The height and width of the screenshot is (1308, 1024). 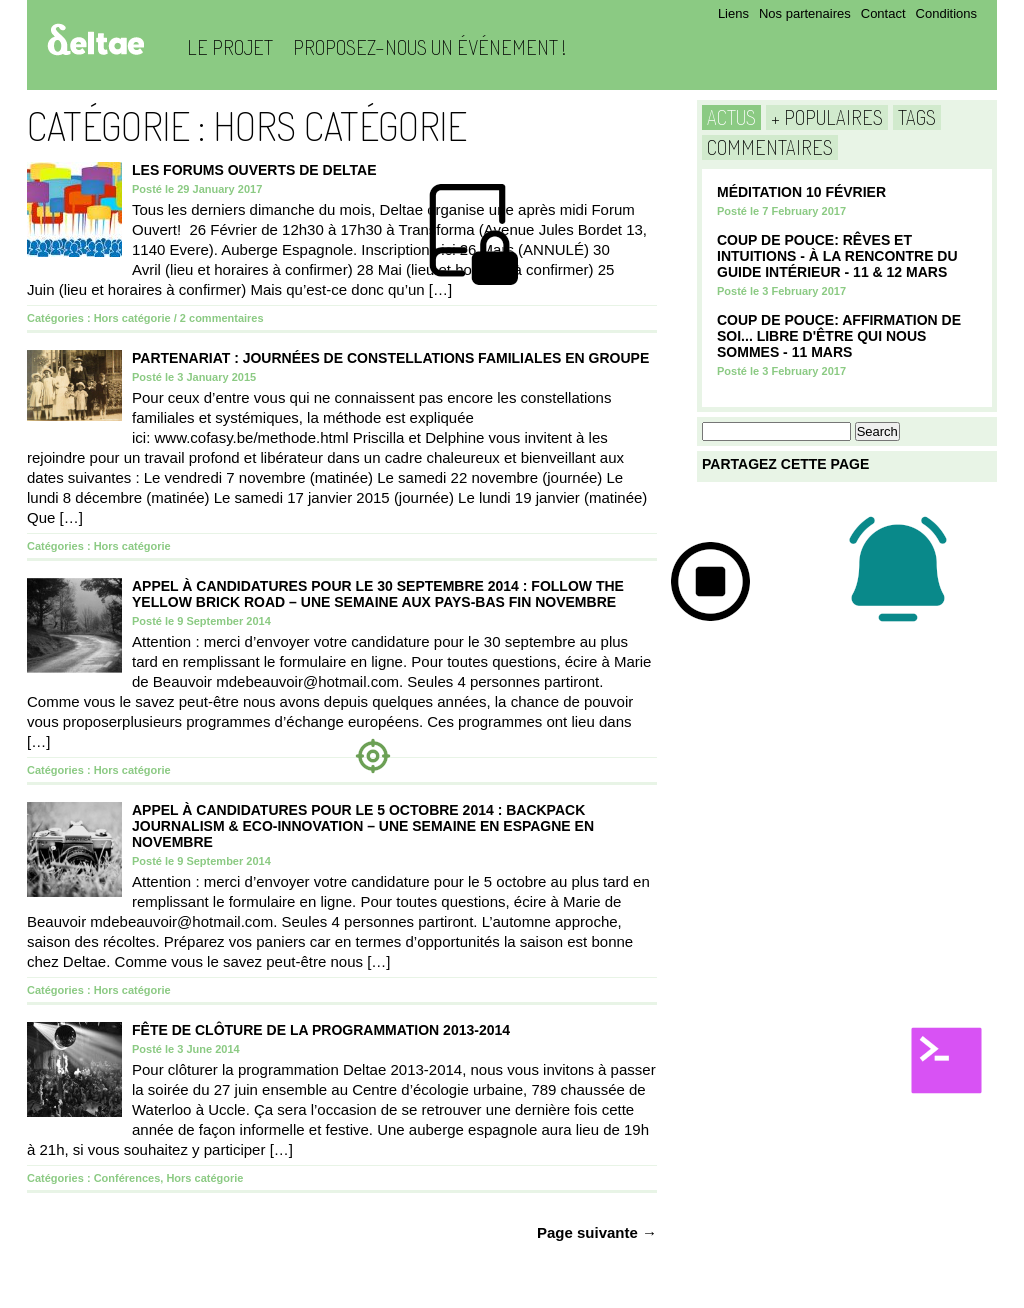 What do you see at coordinates (946, 1060) in the screenshot?
I see `open command line interface` at bounding box center [946, 1060].